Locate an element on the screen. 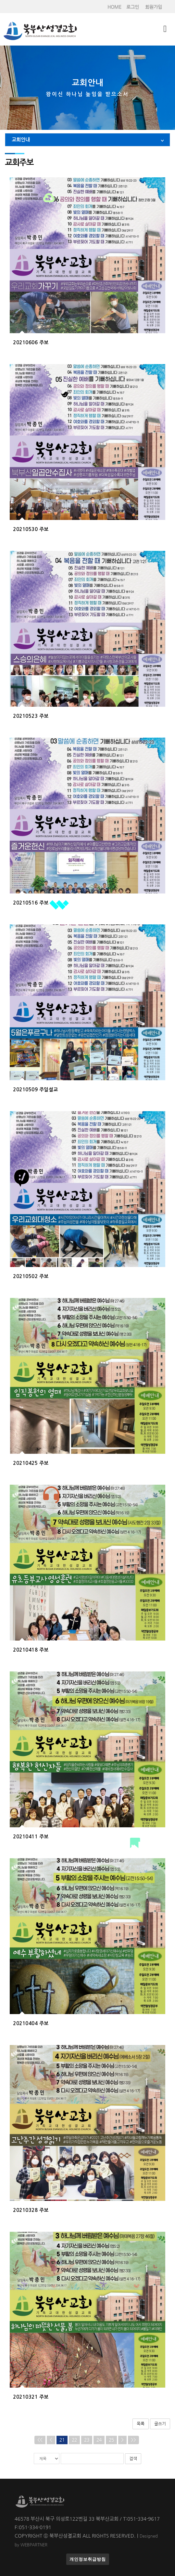 The height and width of the screenshot is (2576, 175). access Google Cloud services is located at coordinates (49, 198).